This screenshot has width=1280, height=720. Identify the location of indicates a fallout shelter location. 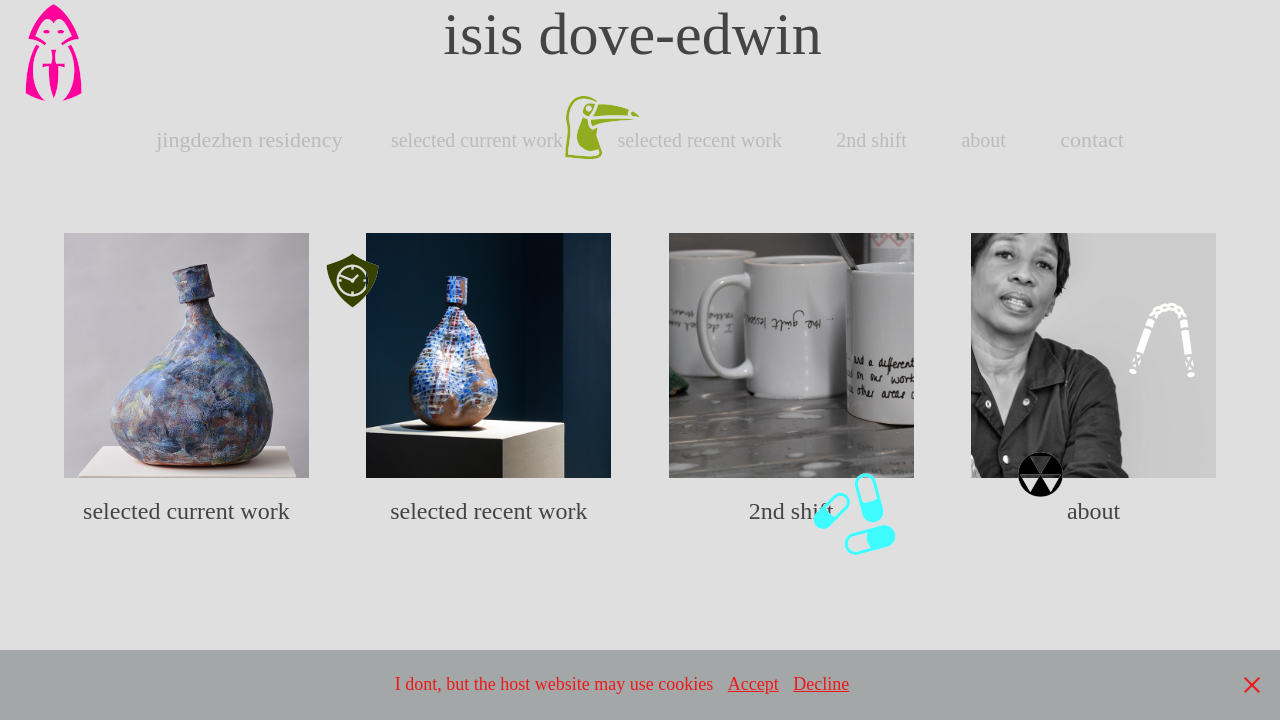
(1040, 474).